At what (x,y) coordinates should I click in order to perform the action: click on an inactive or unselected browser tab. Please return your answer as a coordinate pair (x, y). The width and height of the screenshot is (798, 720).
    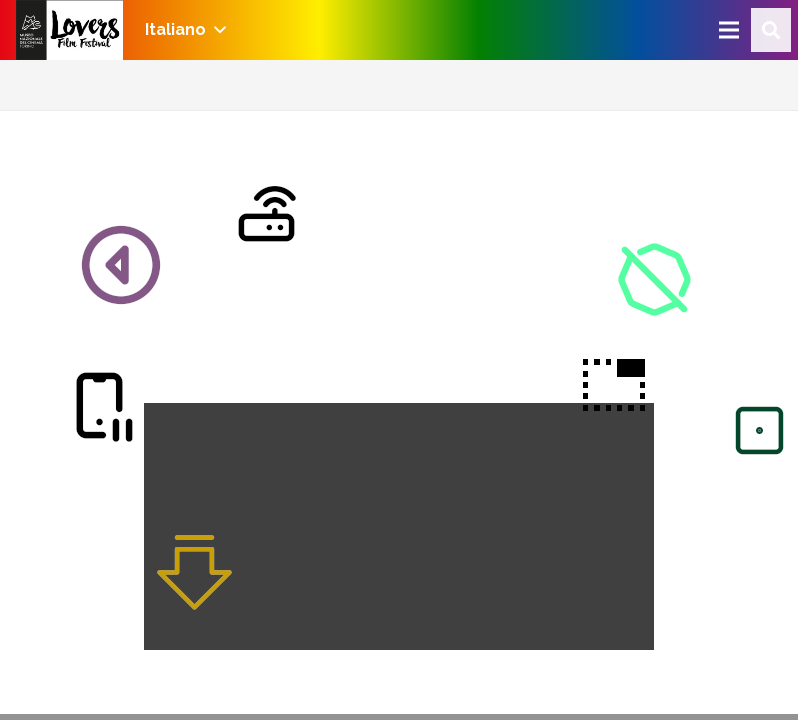
    Looking at the image, I should click on (614, 385).